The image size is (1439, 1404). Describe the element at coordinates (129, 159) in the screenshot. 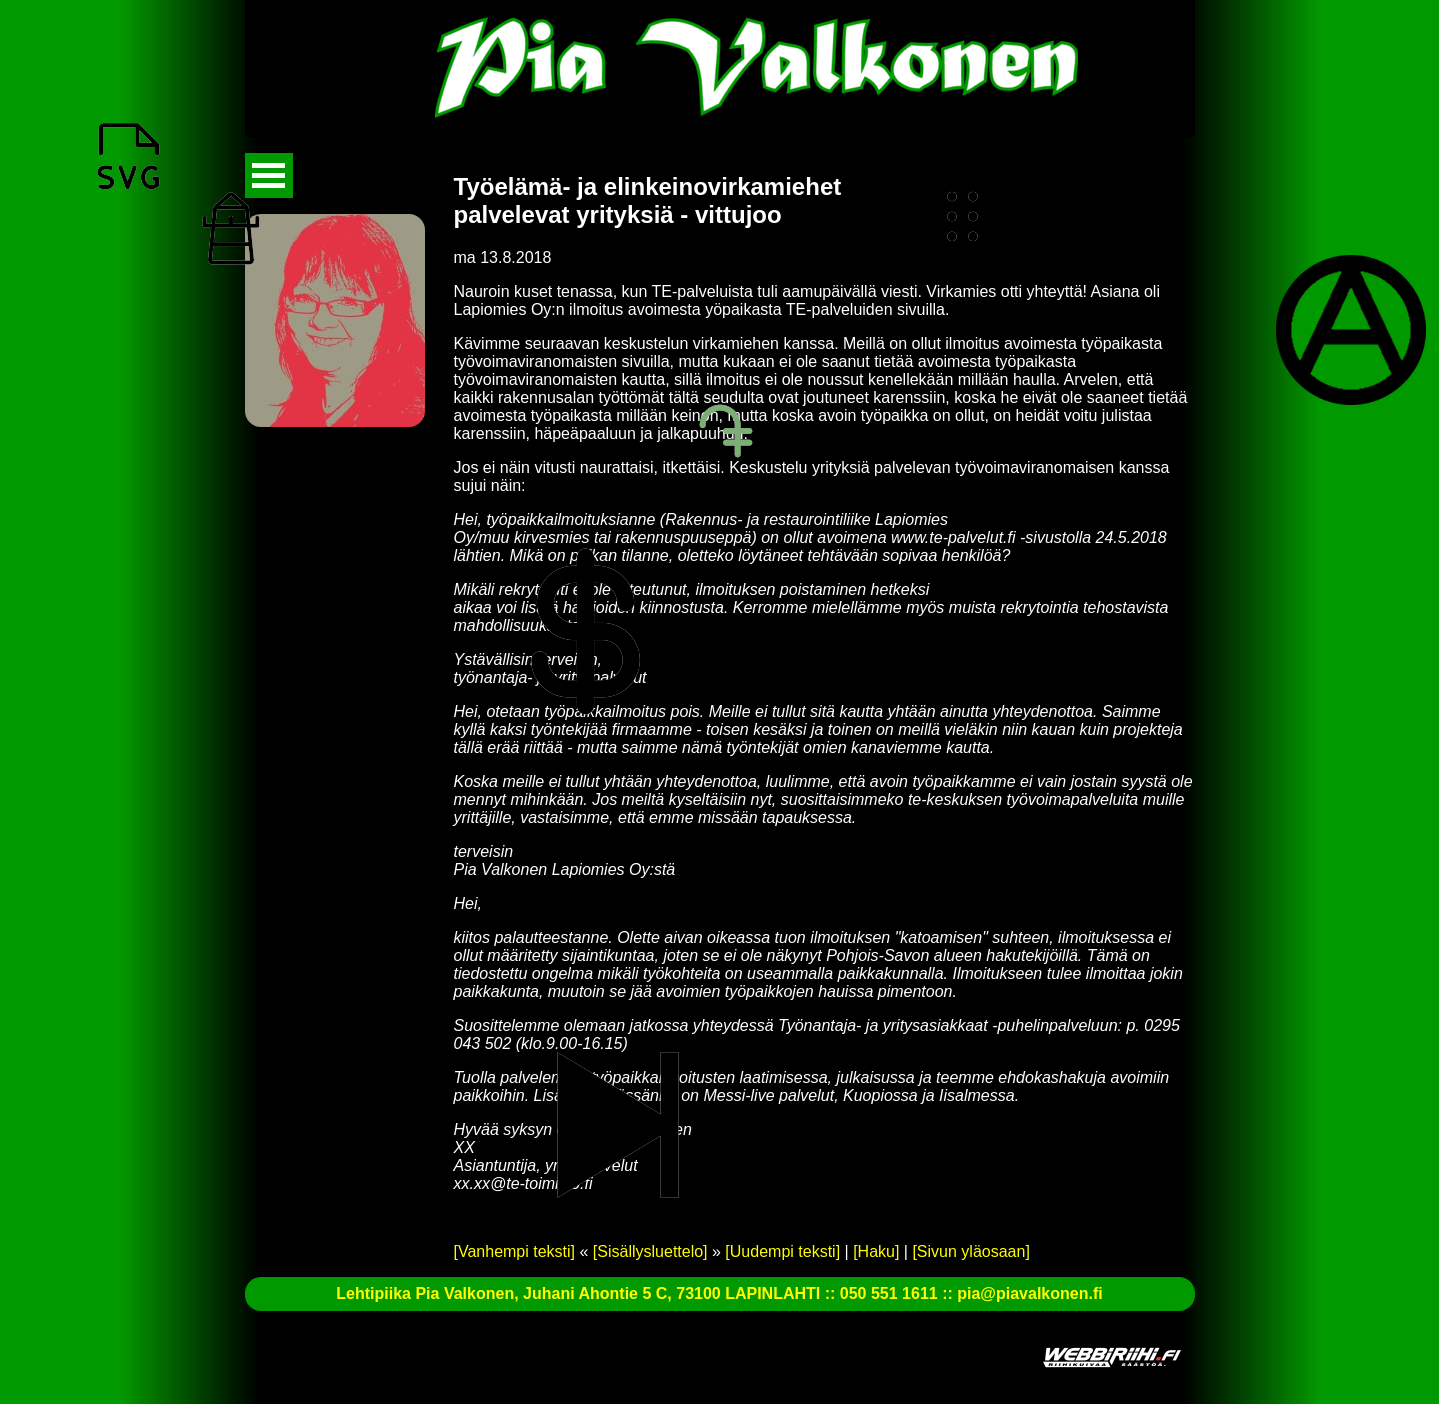

I see `view or open an SVG file` at that location.